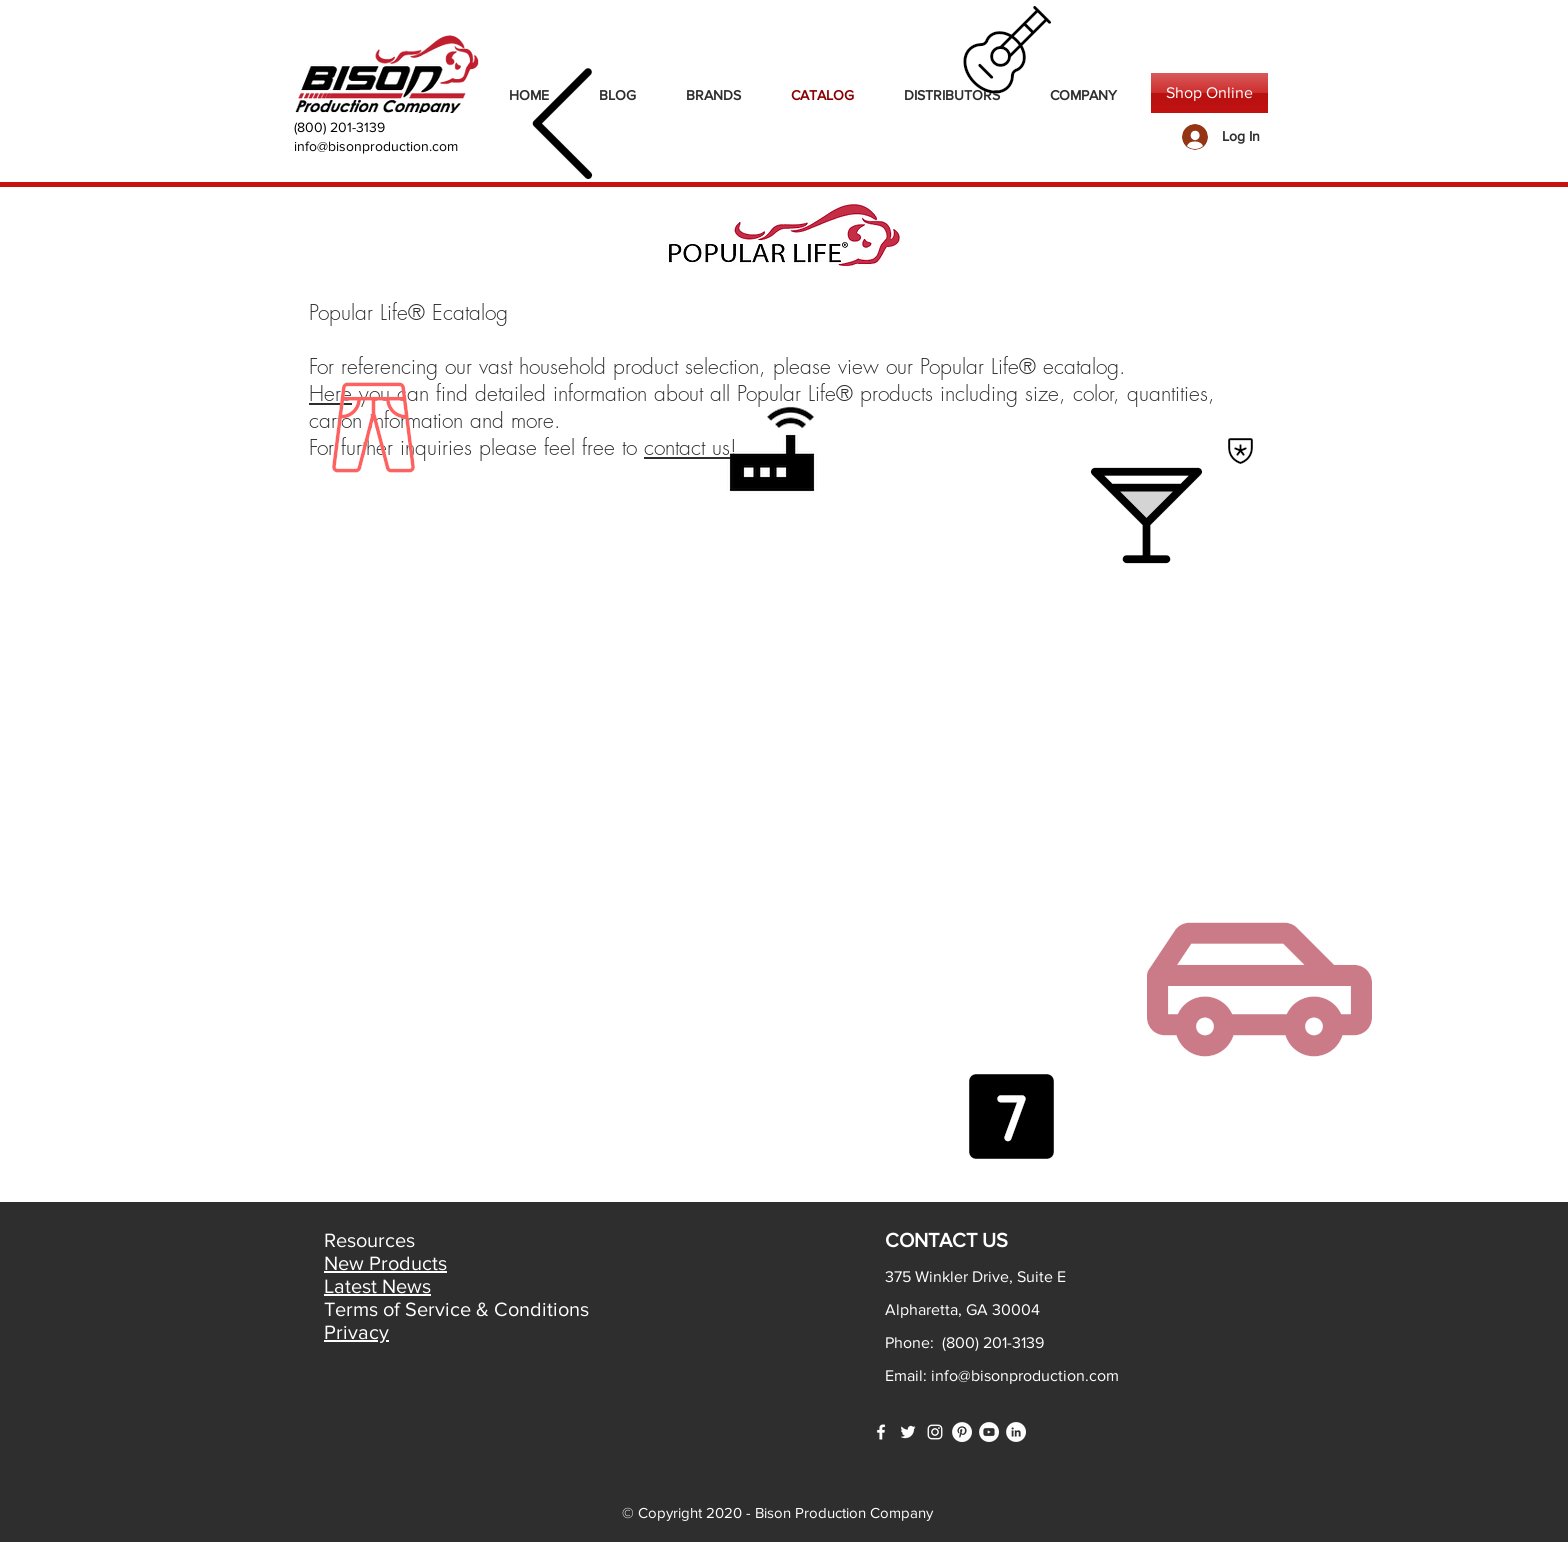 Image resolution: width=1568 pixels, height=1542 pixels. What do you see at coordinates (1011, 1116) in the screenshot?
I see `select or input the number seven` at bounding box center [1011, 1116].